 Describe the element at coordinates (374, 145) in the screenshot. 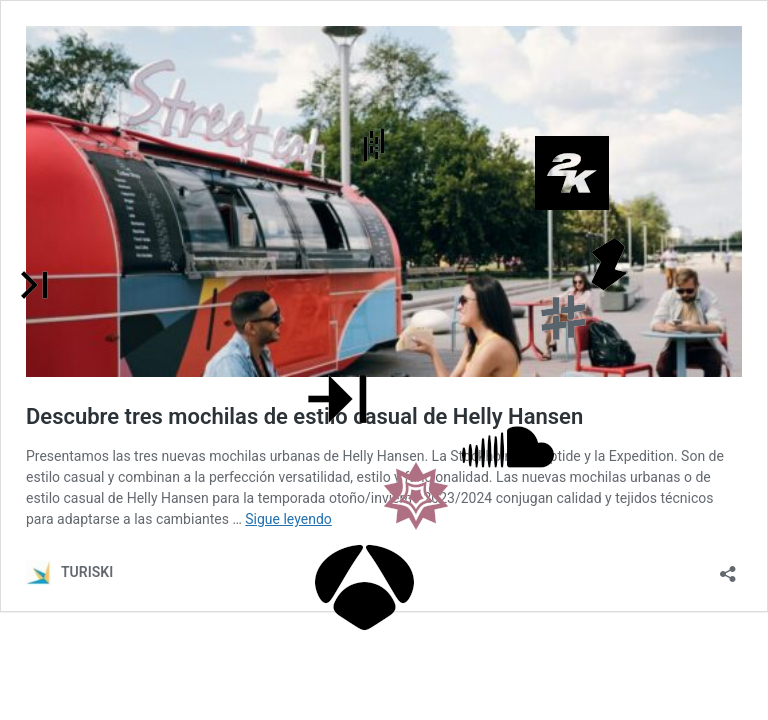

I see `pandas Python data analysis library logo` at that location.